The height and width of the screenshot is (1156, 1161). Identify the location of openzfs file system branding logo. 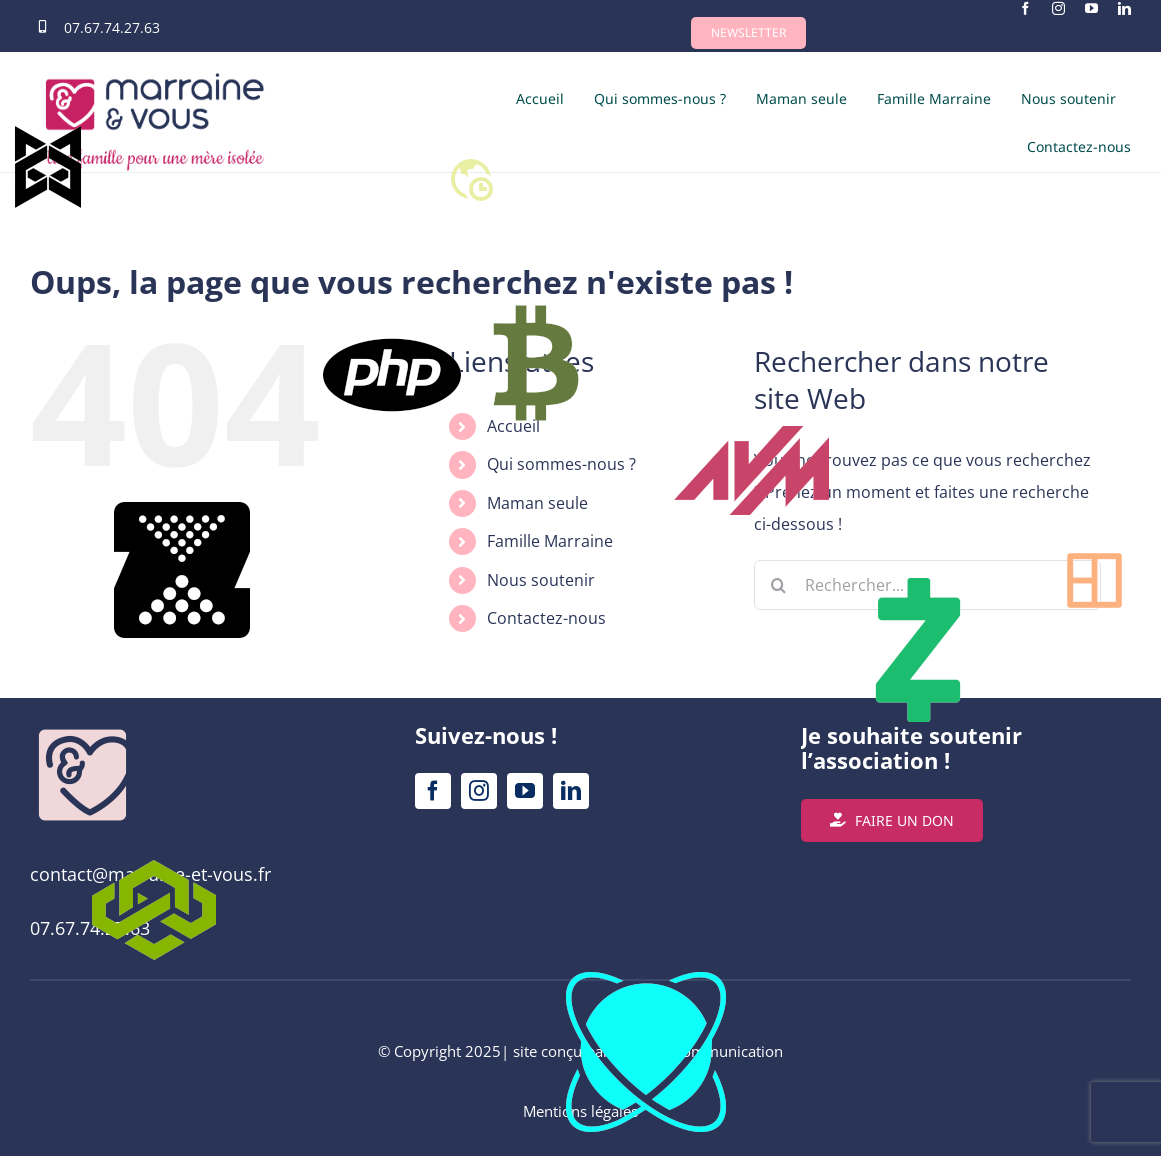
(182, 570).